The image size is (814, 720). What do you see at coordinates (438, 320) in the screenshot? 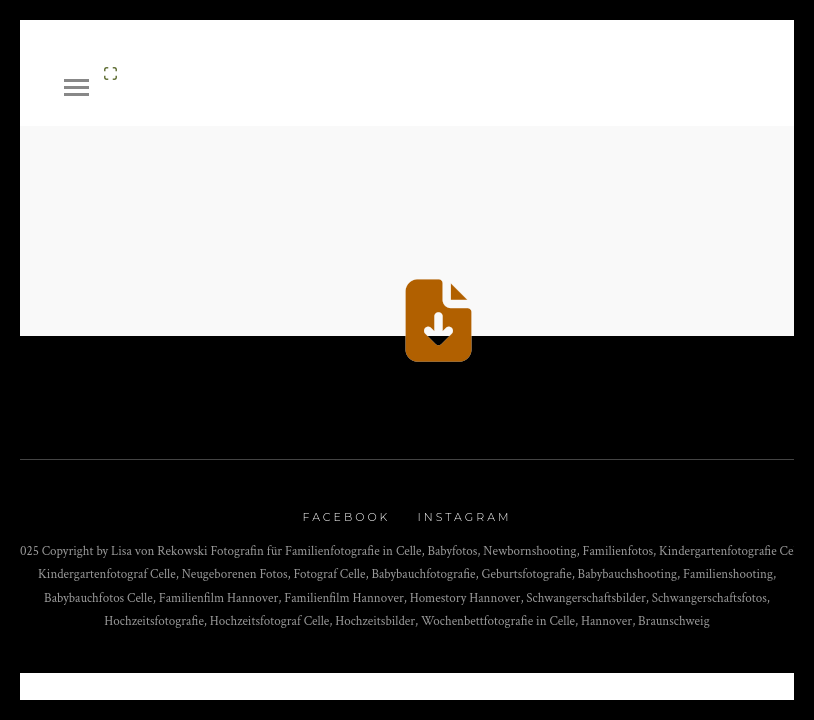
I see `download a file` at bounding box center [438, 320].